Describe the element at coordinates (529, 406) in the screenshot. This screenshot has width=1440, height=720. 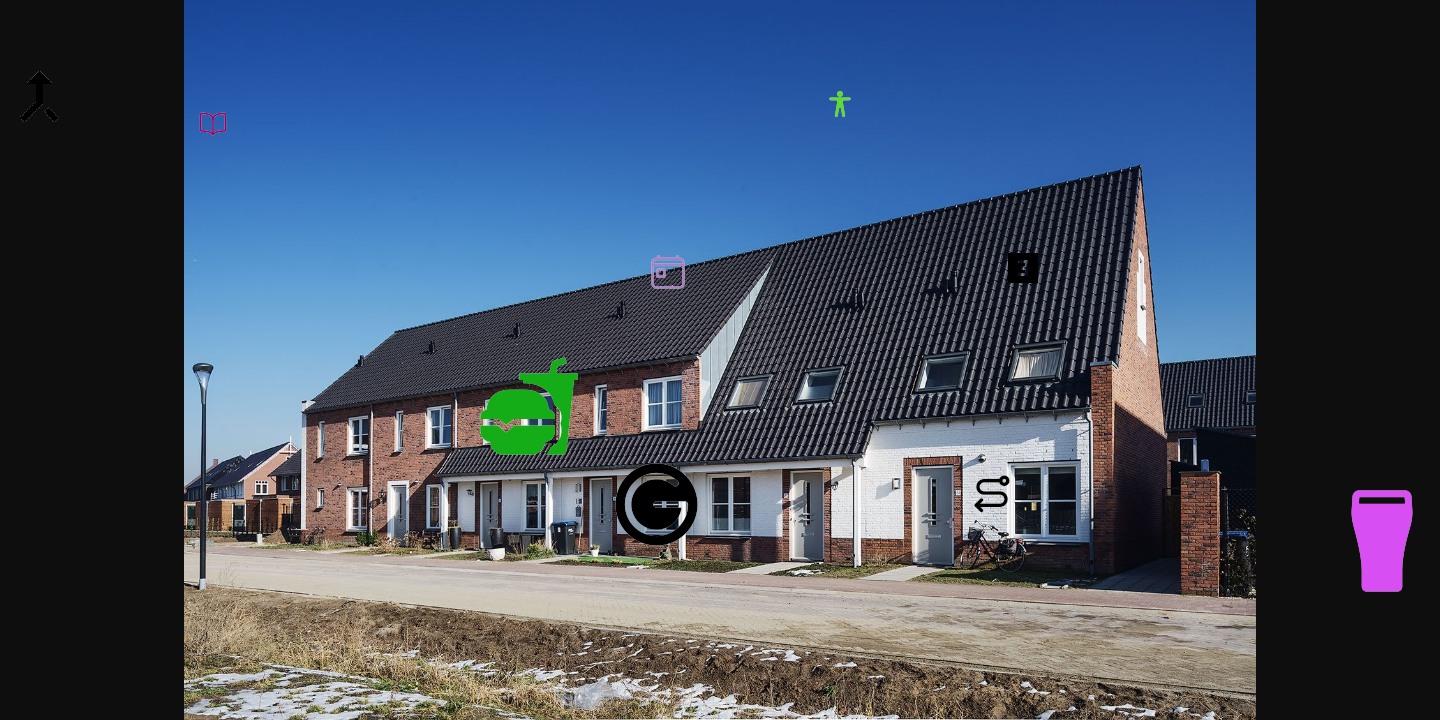
I see `browse nearby fast food restaurants` at that location.